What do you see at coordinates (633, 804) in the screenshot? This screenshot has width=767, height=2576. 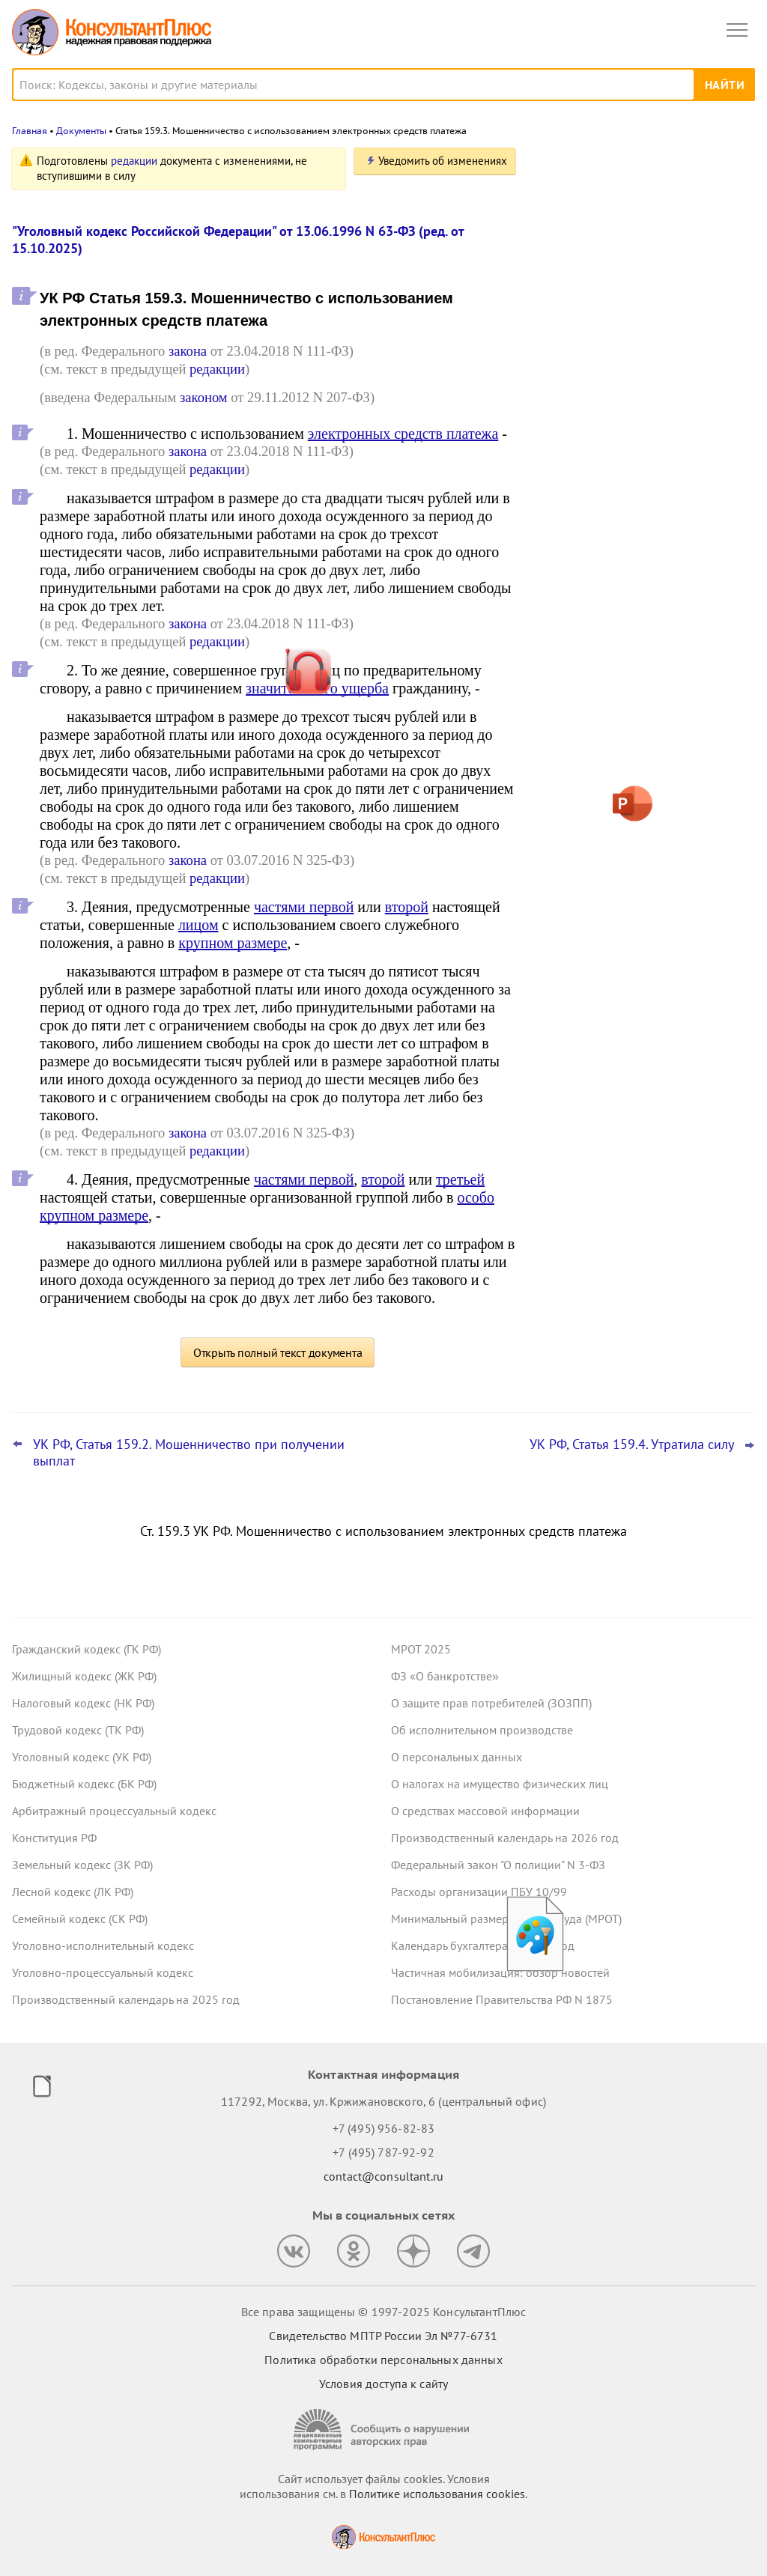 I see `open Microsoft PowerPoint` at bounding box center [633, 804].